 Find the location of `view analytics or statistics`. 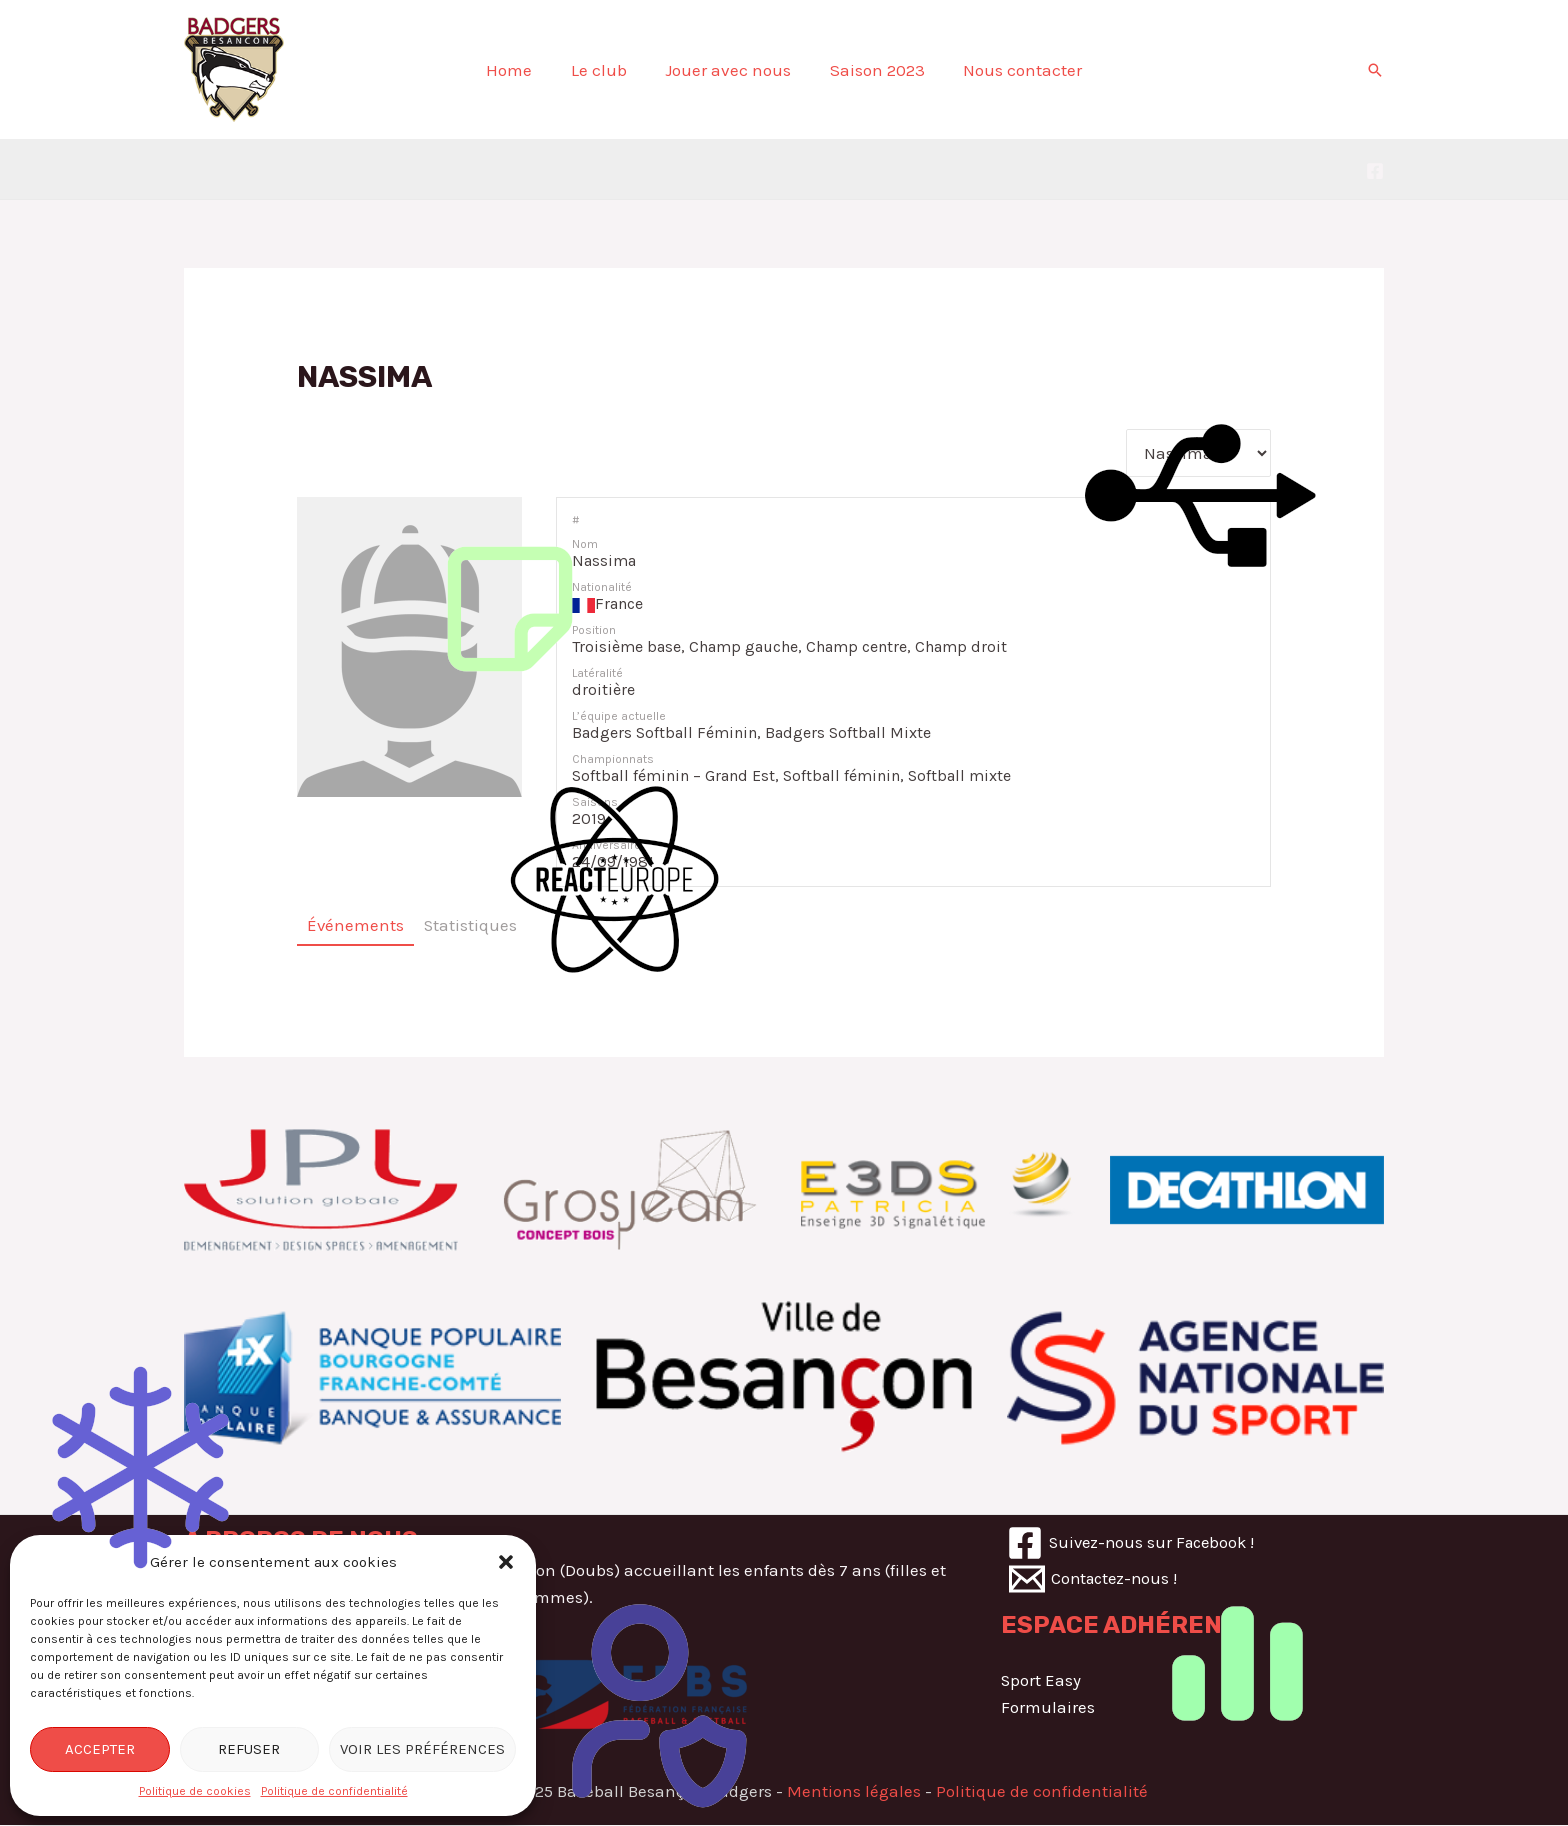

view analytics or statistics is located at coordinates (1237, 1663).